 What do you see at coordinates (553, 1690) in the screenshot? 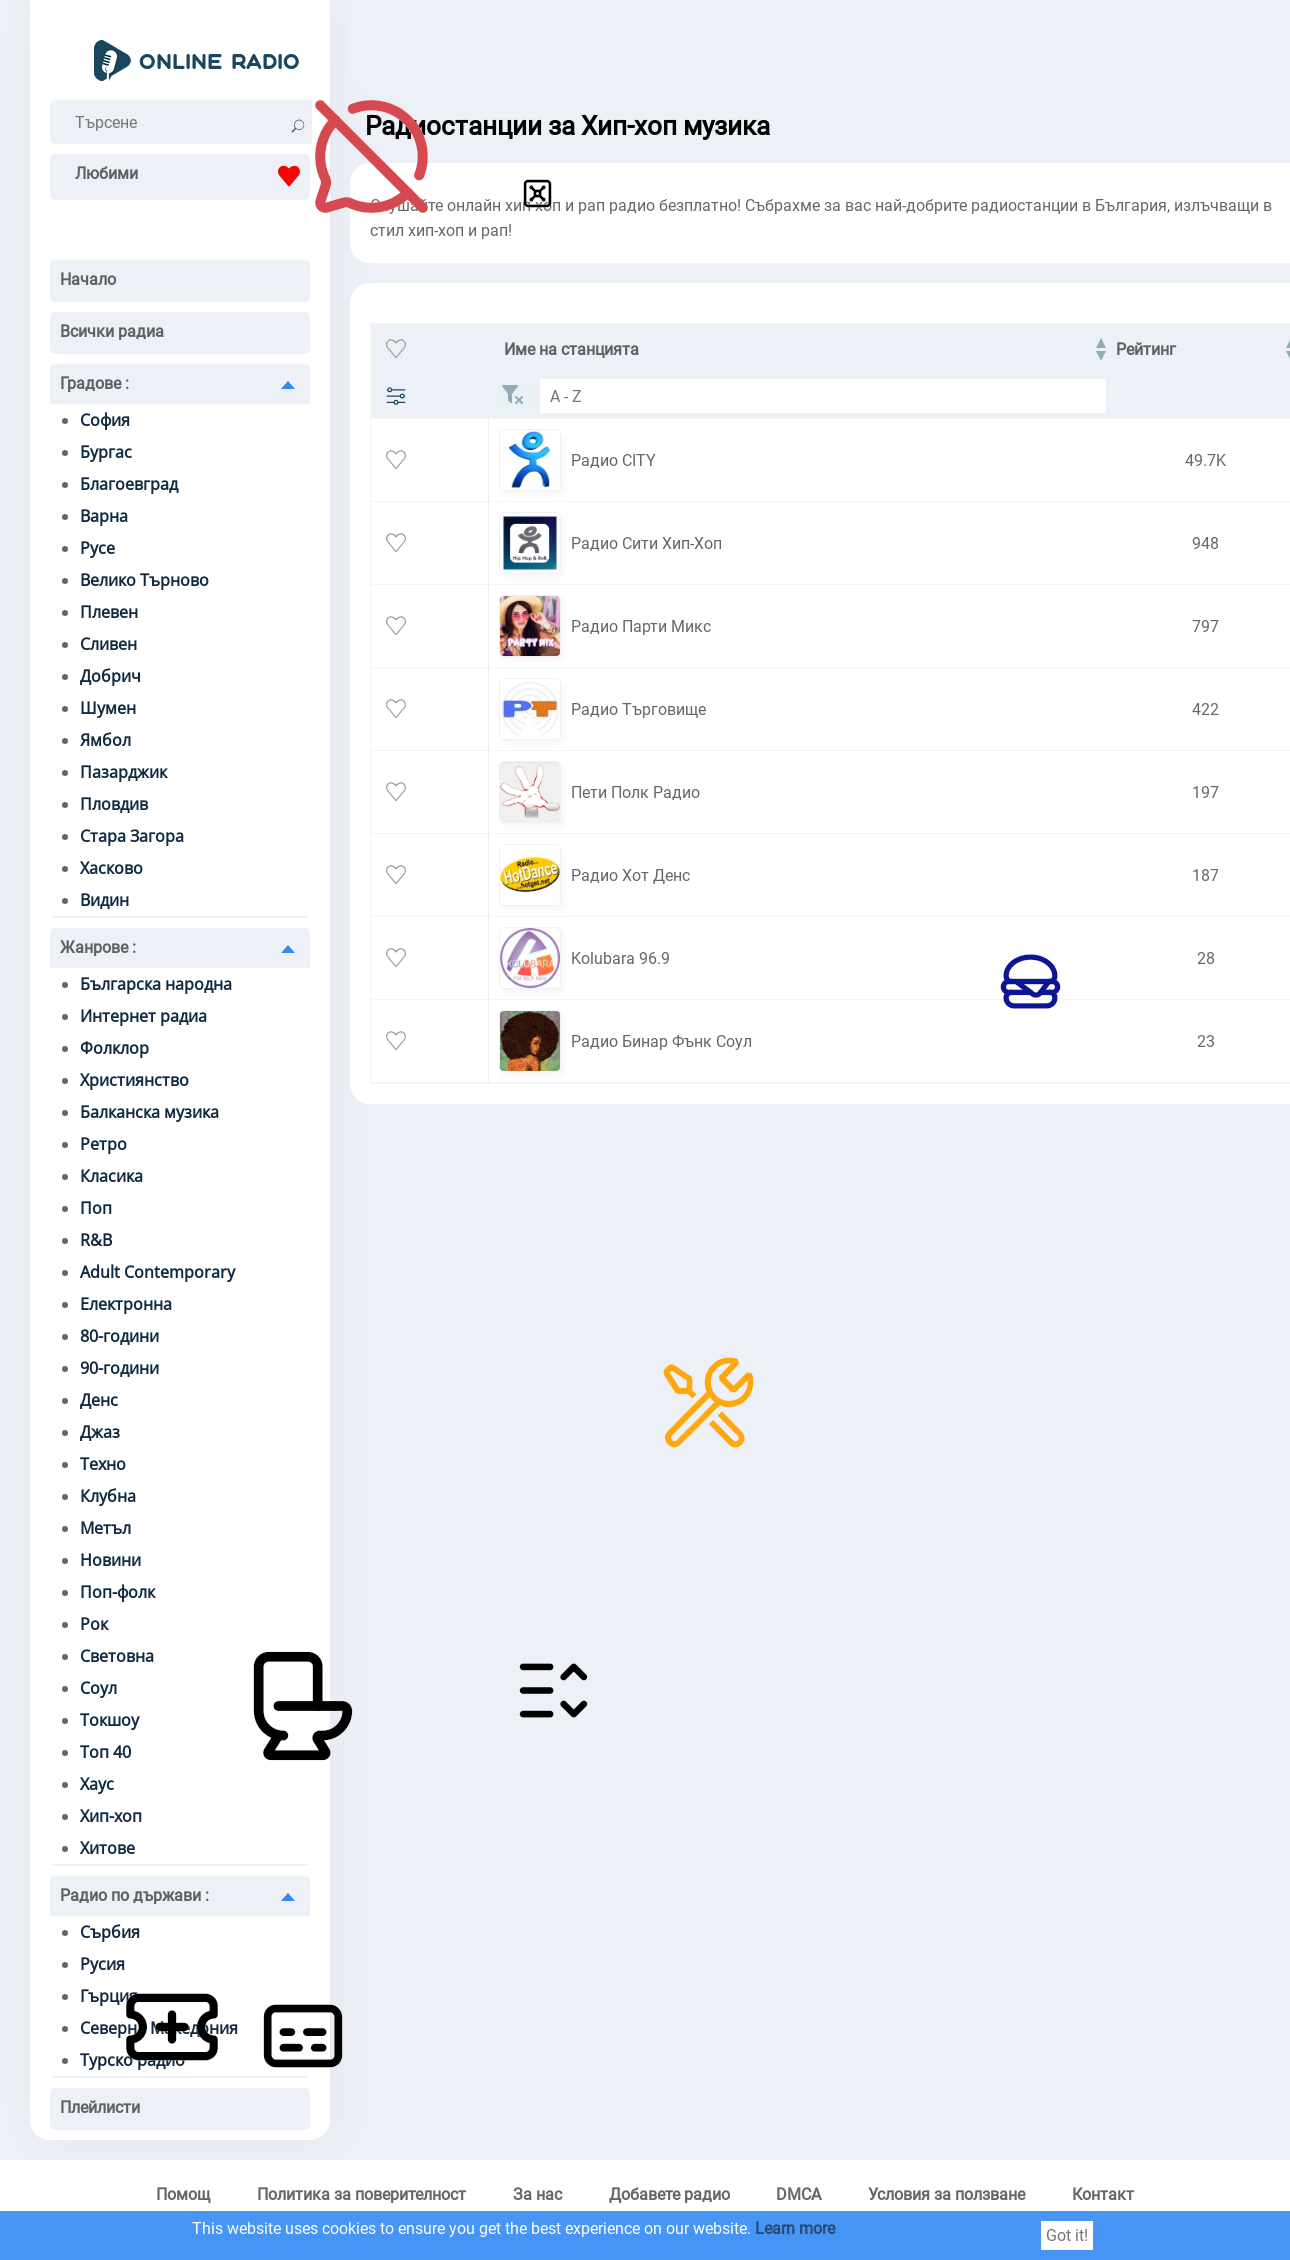
I see `sort list items ascending or descending` at bounding box center [553, 1690].